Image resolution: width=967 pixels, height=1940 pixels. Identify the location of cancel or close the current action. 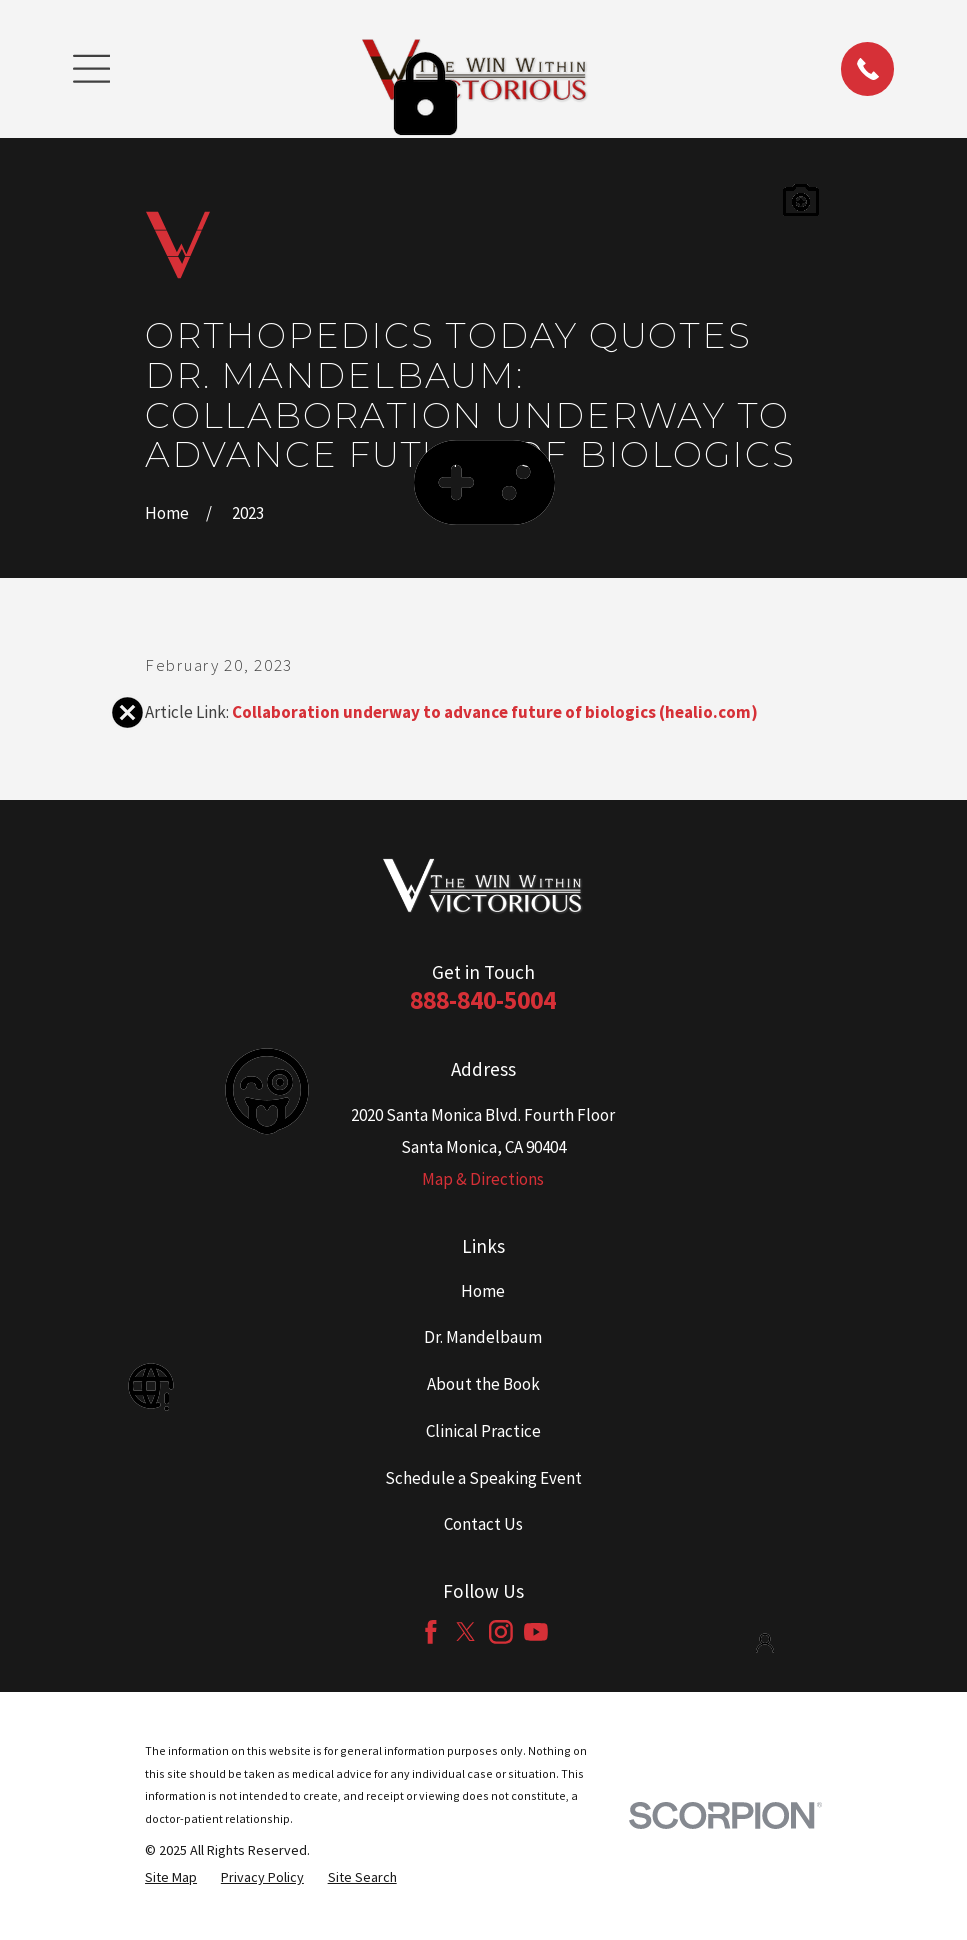
(127, 712).